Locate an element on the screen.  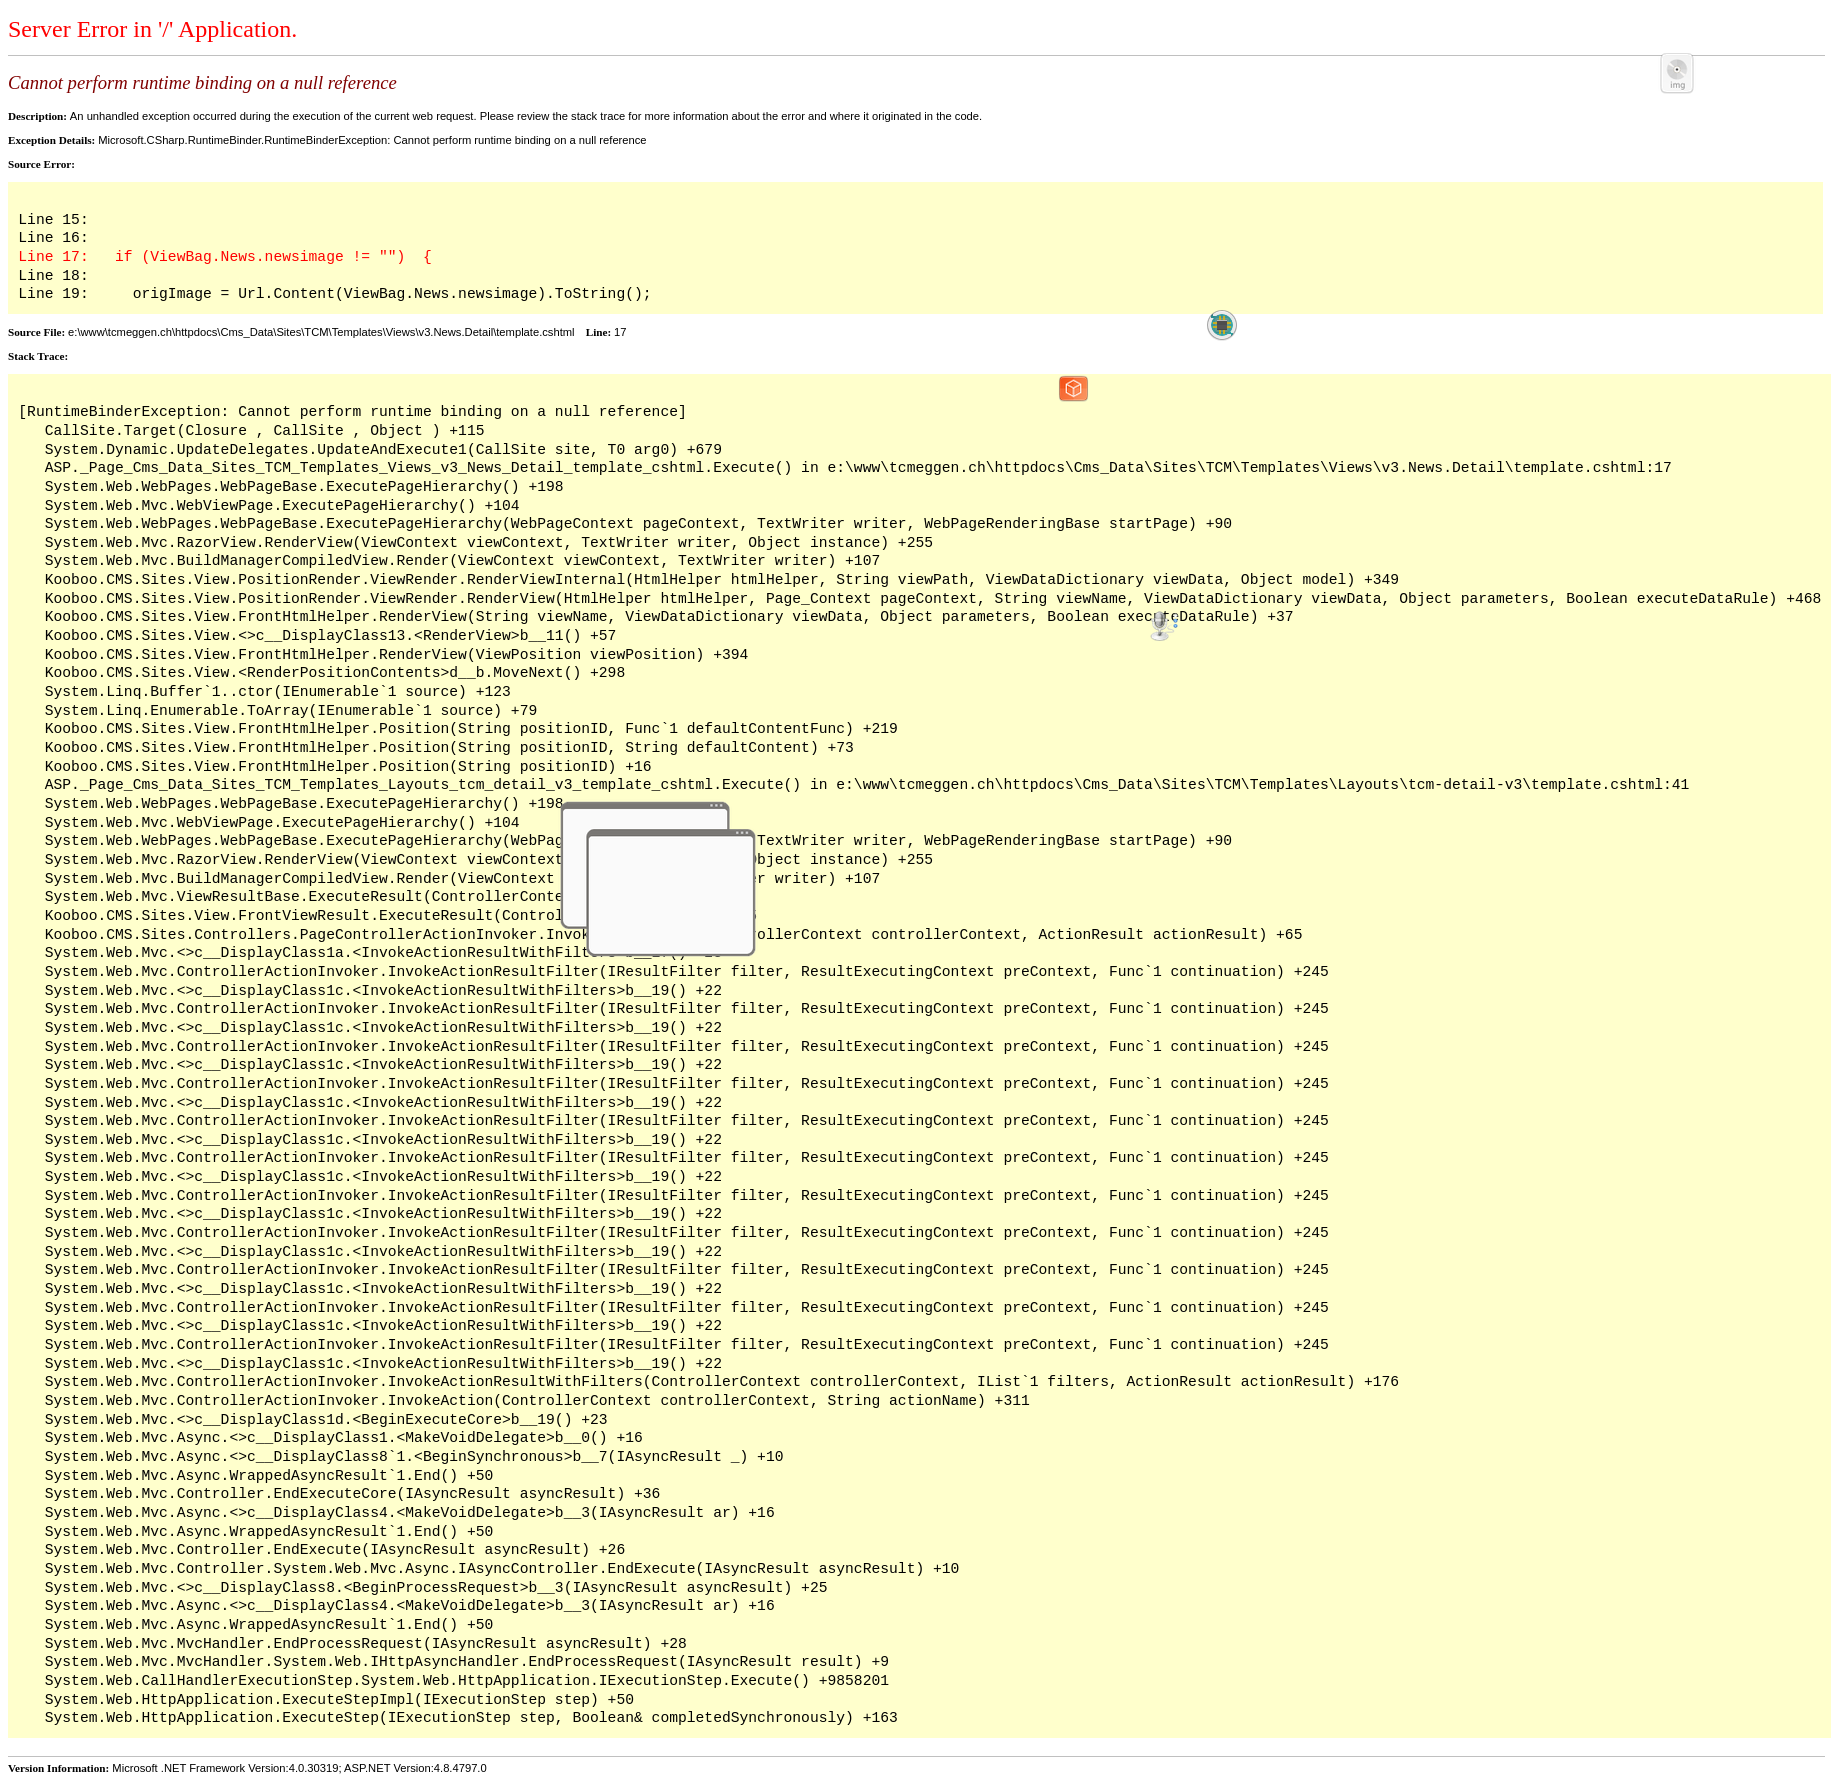
access firmware update settings is located at coordinates (1222, 325).